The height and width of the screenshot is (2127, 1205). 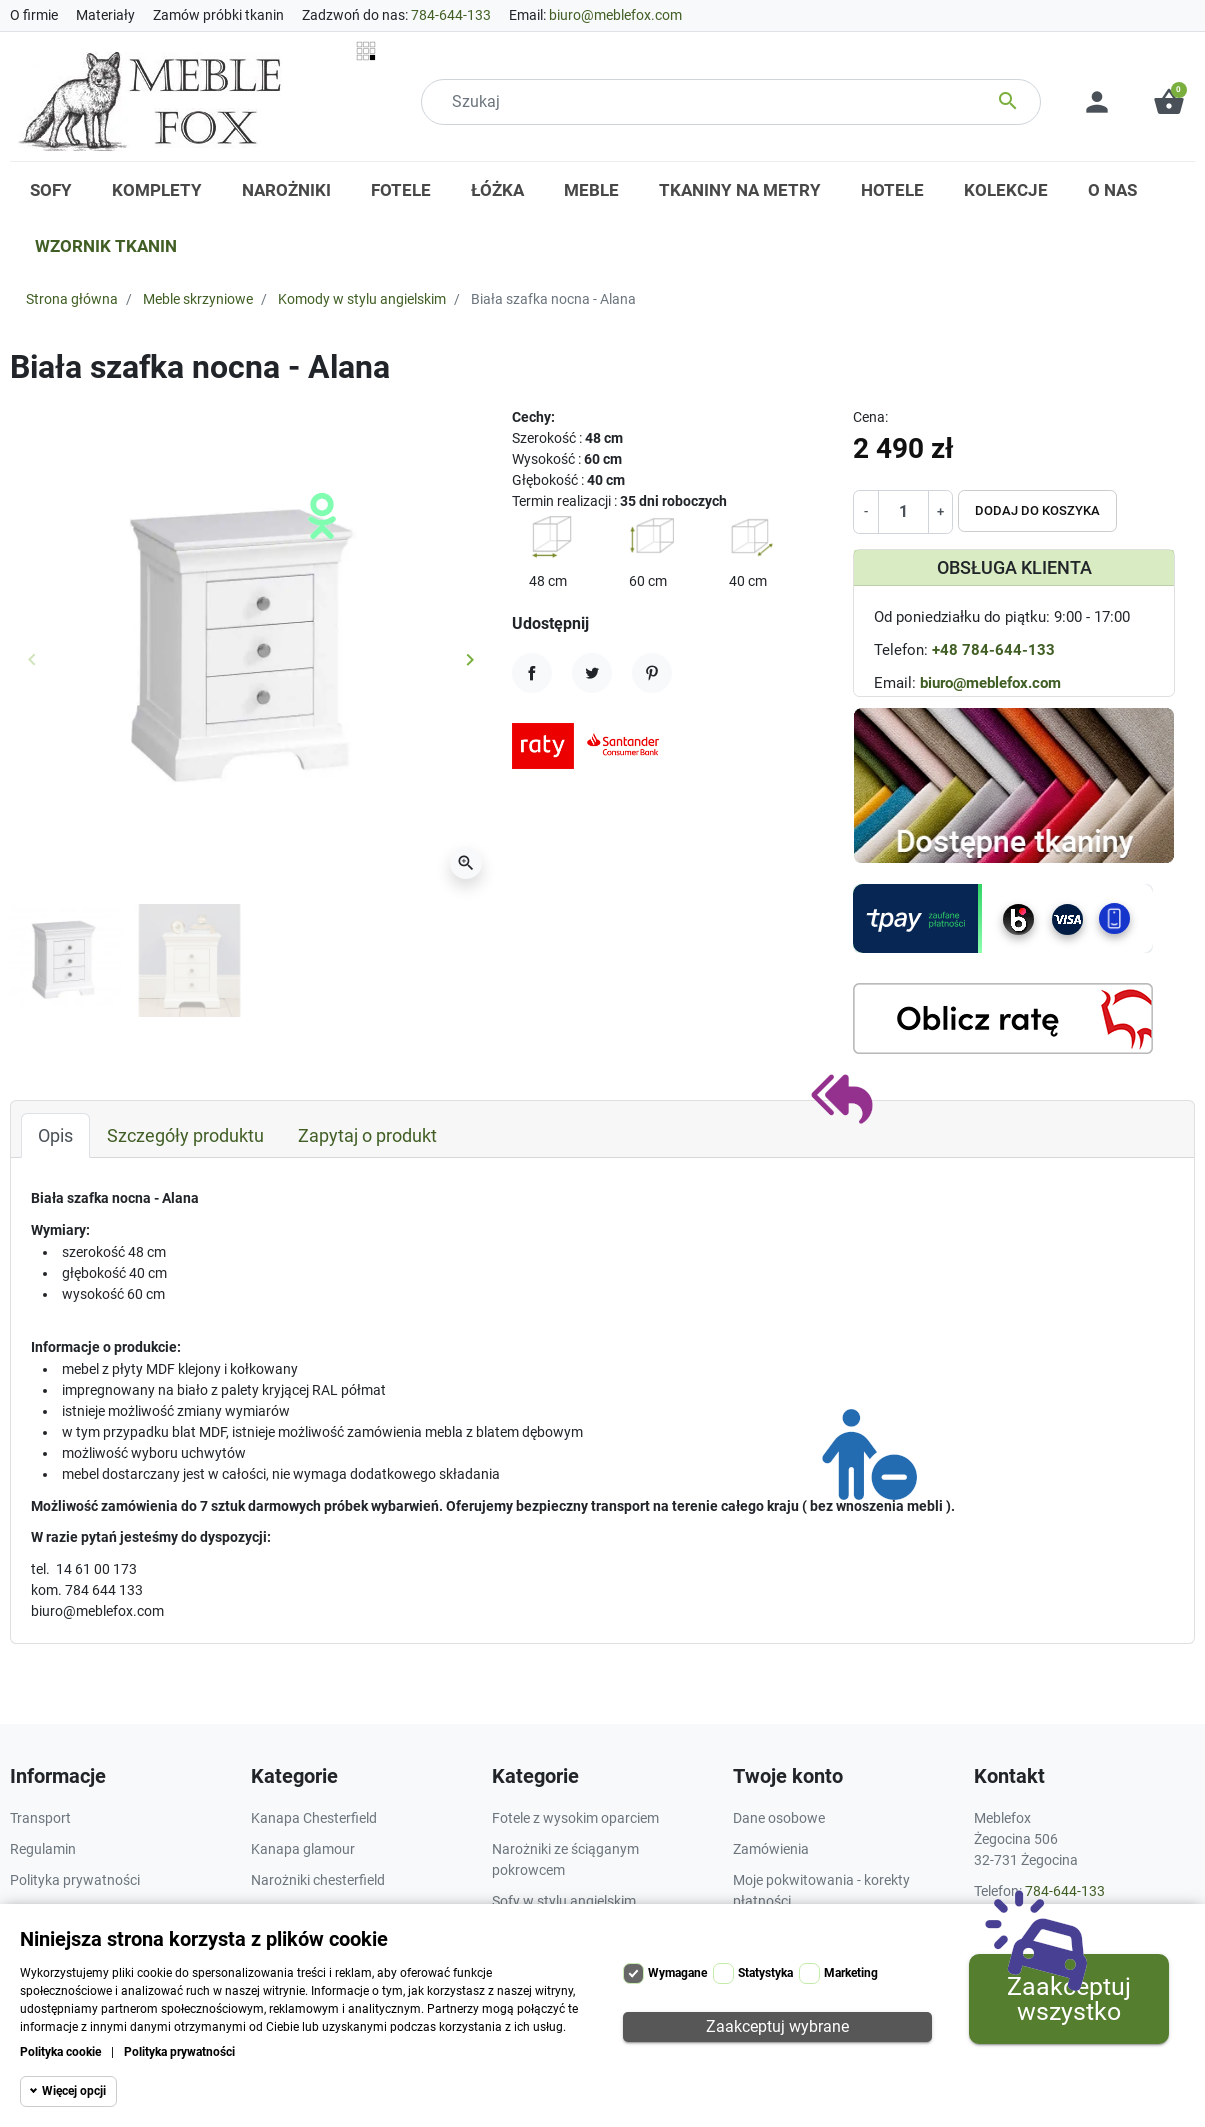 I want to click on report a vehicle accident, so click(x=1038, y=1943).